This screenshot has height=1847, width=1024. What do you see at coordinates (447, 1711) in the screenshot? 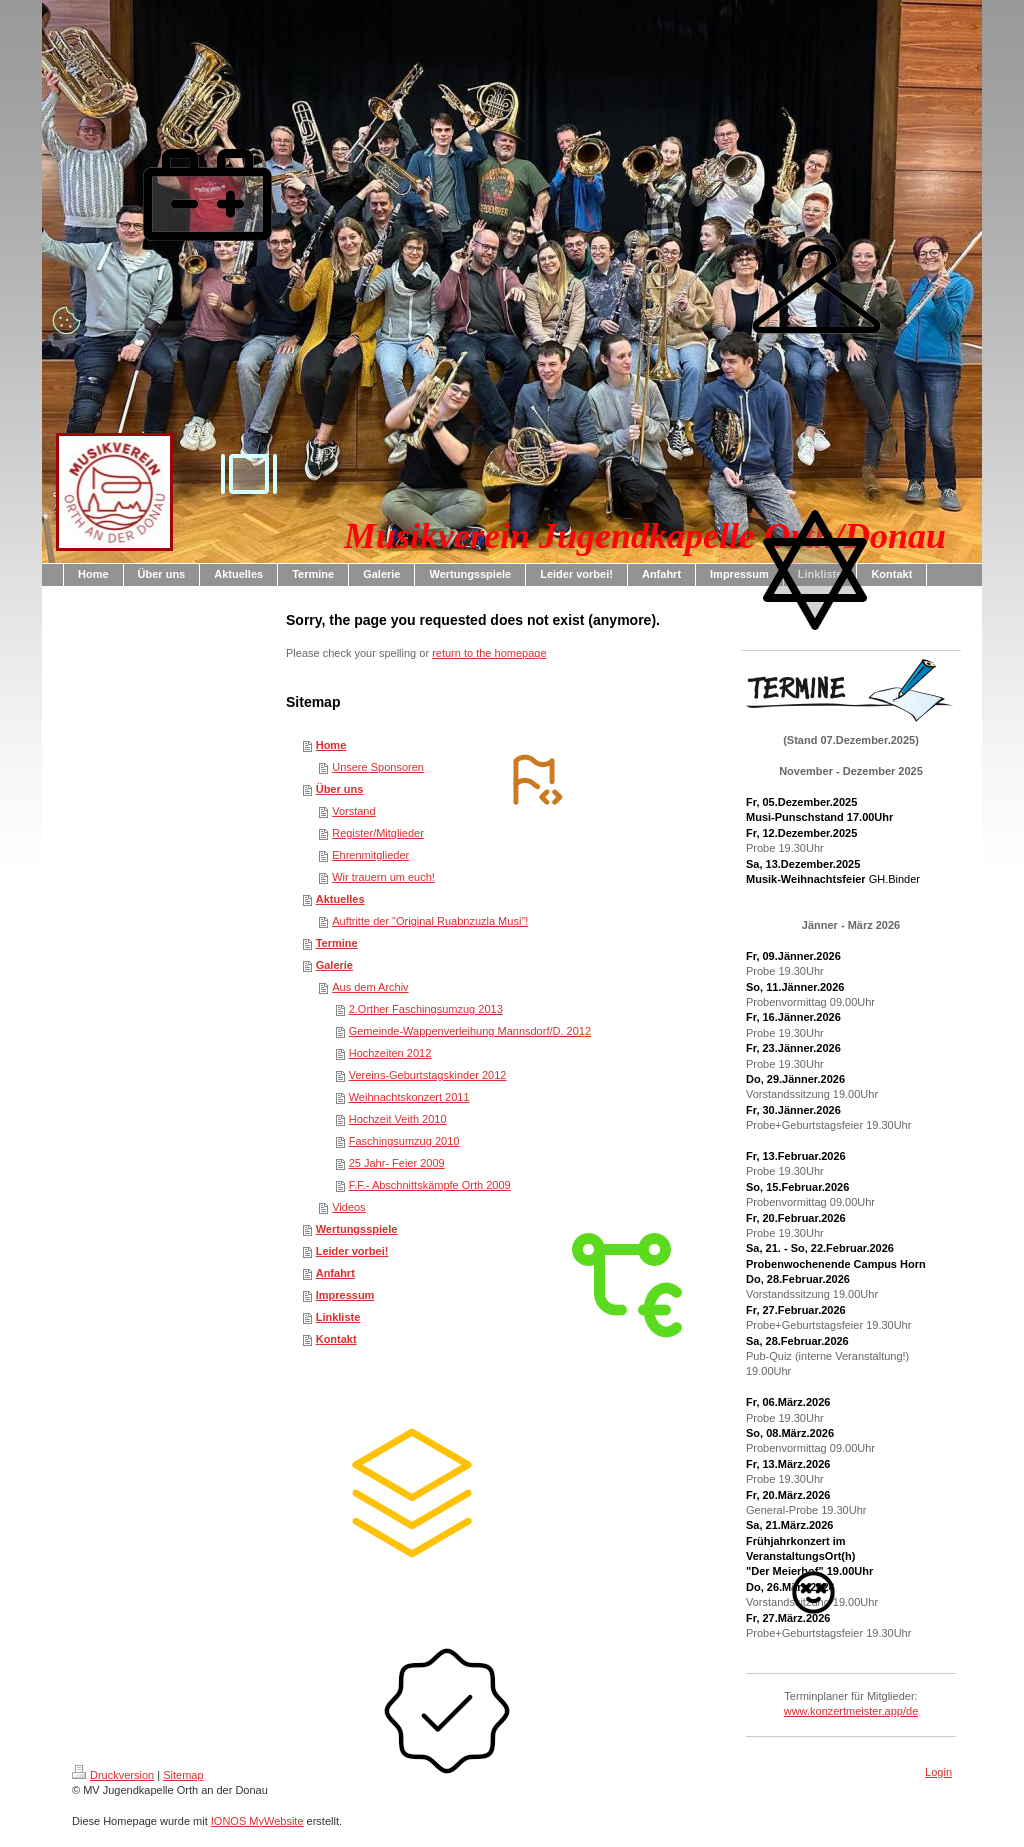
I see `indicates verified or authenticated status` at bounding box center [447, 1711].